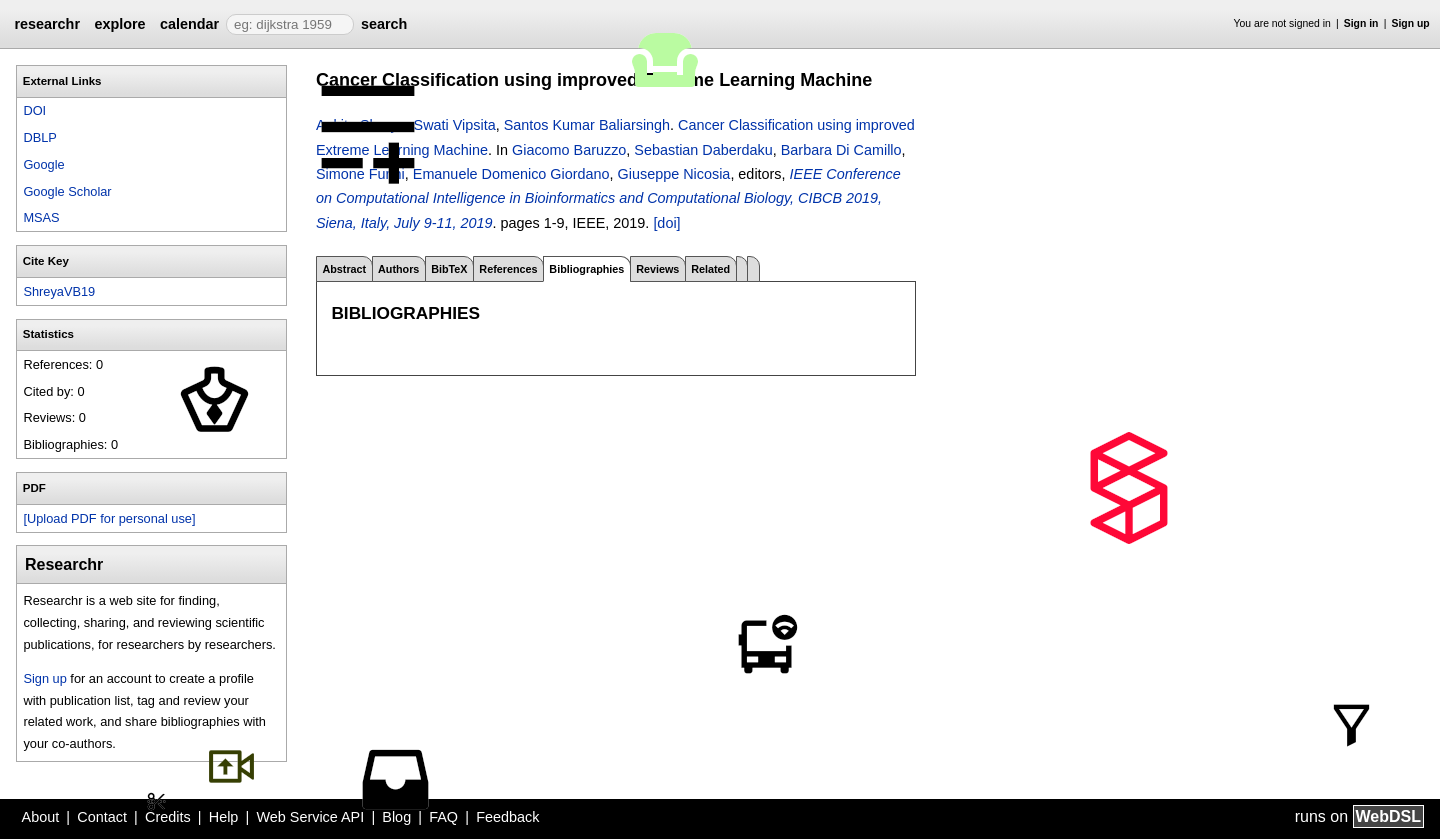 The image size is (1440, 839). What do you see at coordinates (214, 401) in the screenshot?
I see `browse jewelry or accessories` at bounding box center [214, 401].